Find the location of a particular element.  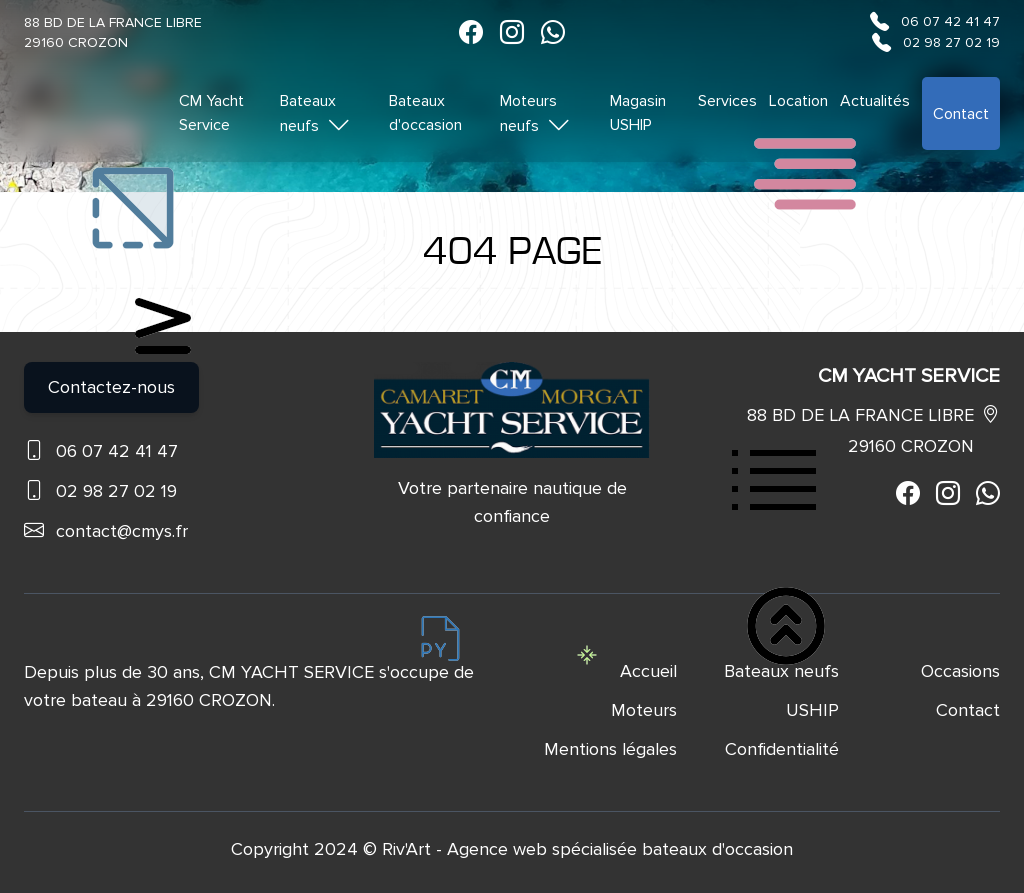

collapse or minimize content from all directions is located at coordinates (587, 655).